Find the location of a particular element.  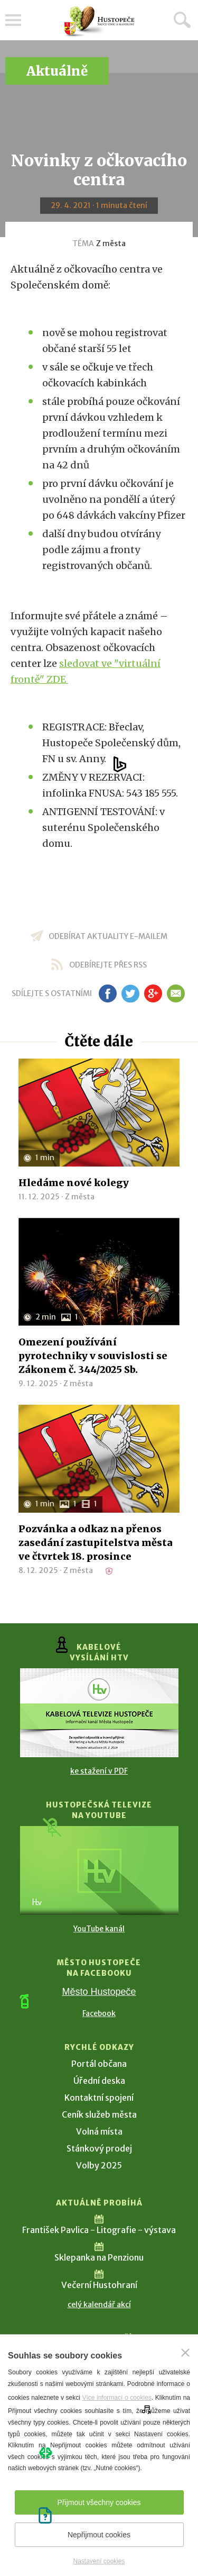

unknown or unrecognized file type is located at coordinates (45, 2515).